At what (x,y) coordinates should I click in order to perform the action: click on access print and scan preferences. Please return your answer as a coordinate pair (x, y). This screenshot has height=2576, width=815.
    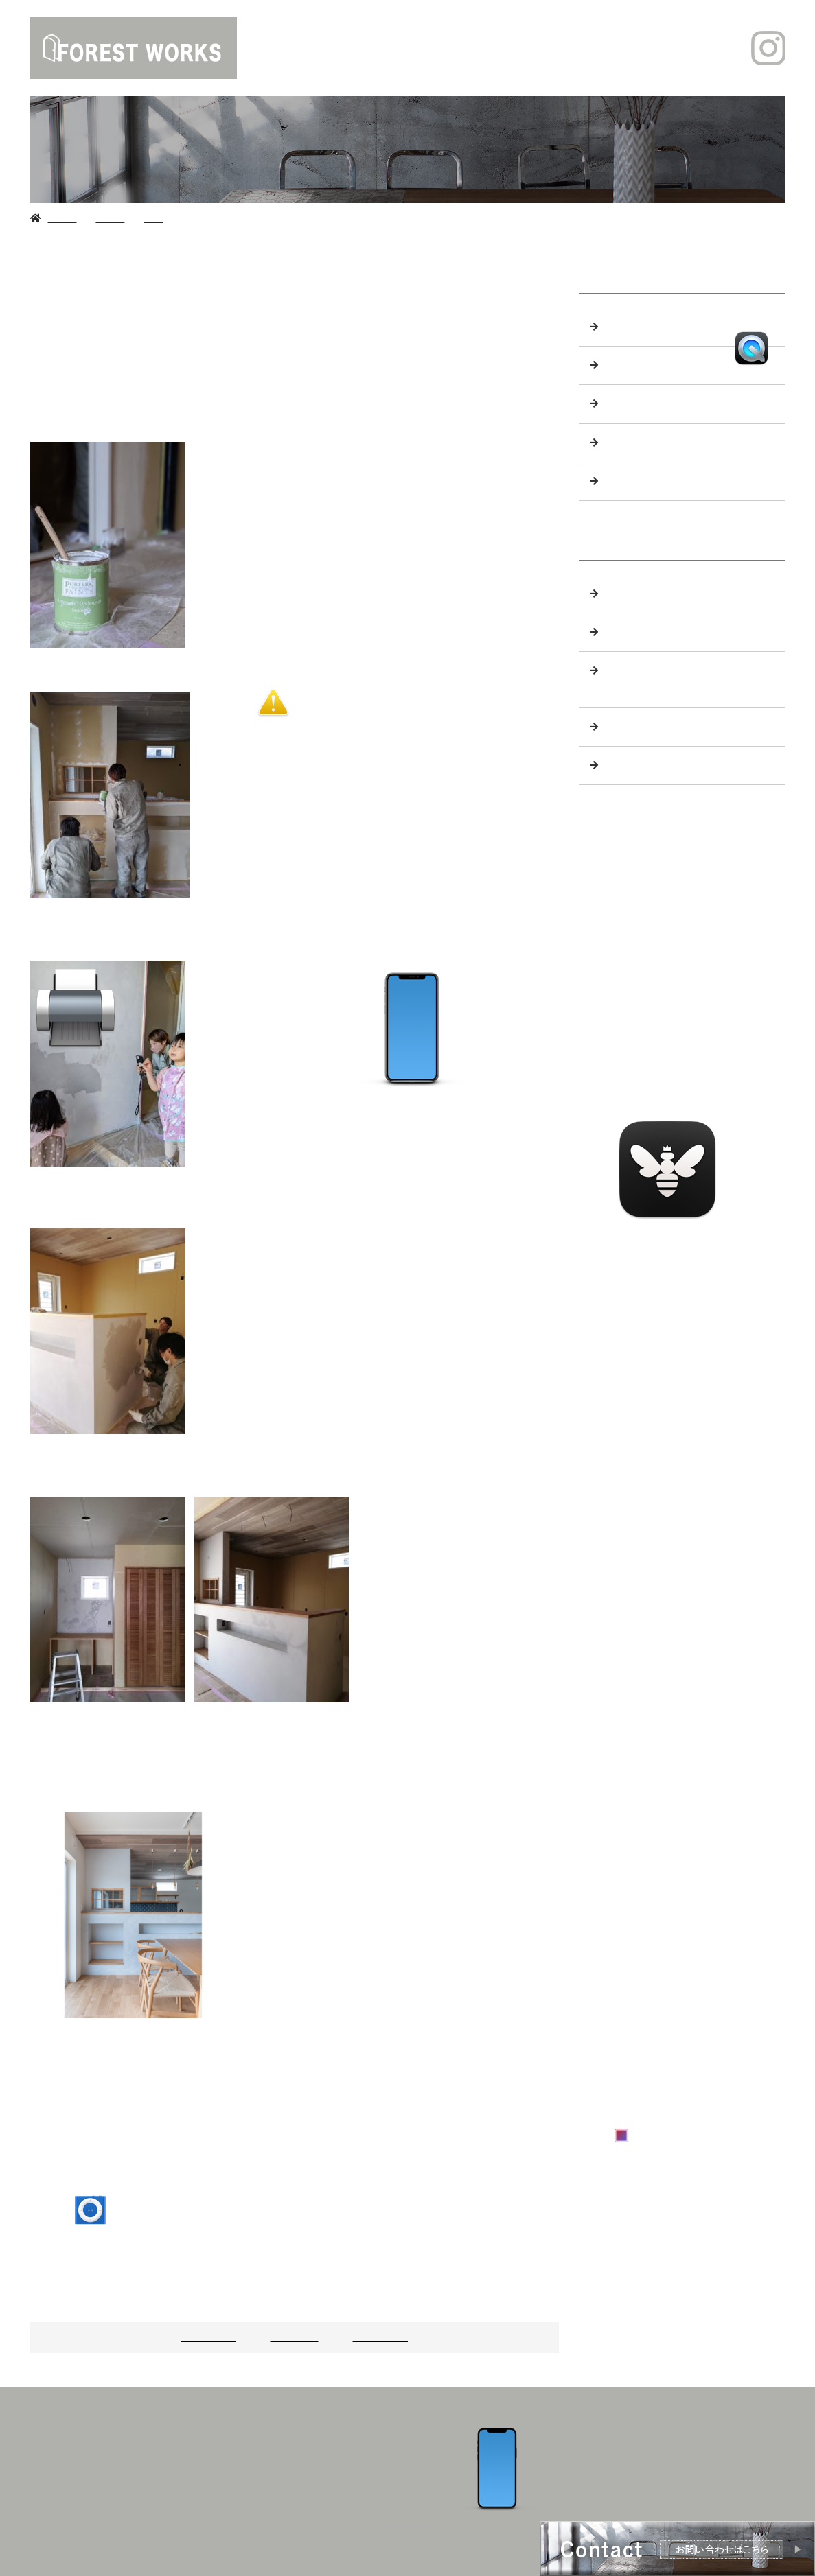
    Looking at the image, I should click on (76, 1008).